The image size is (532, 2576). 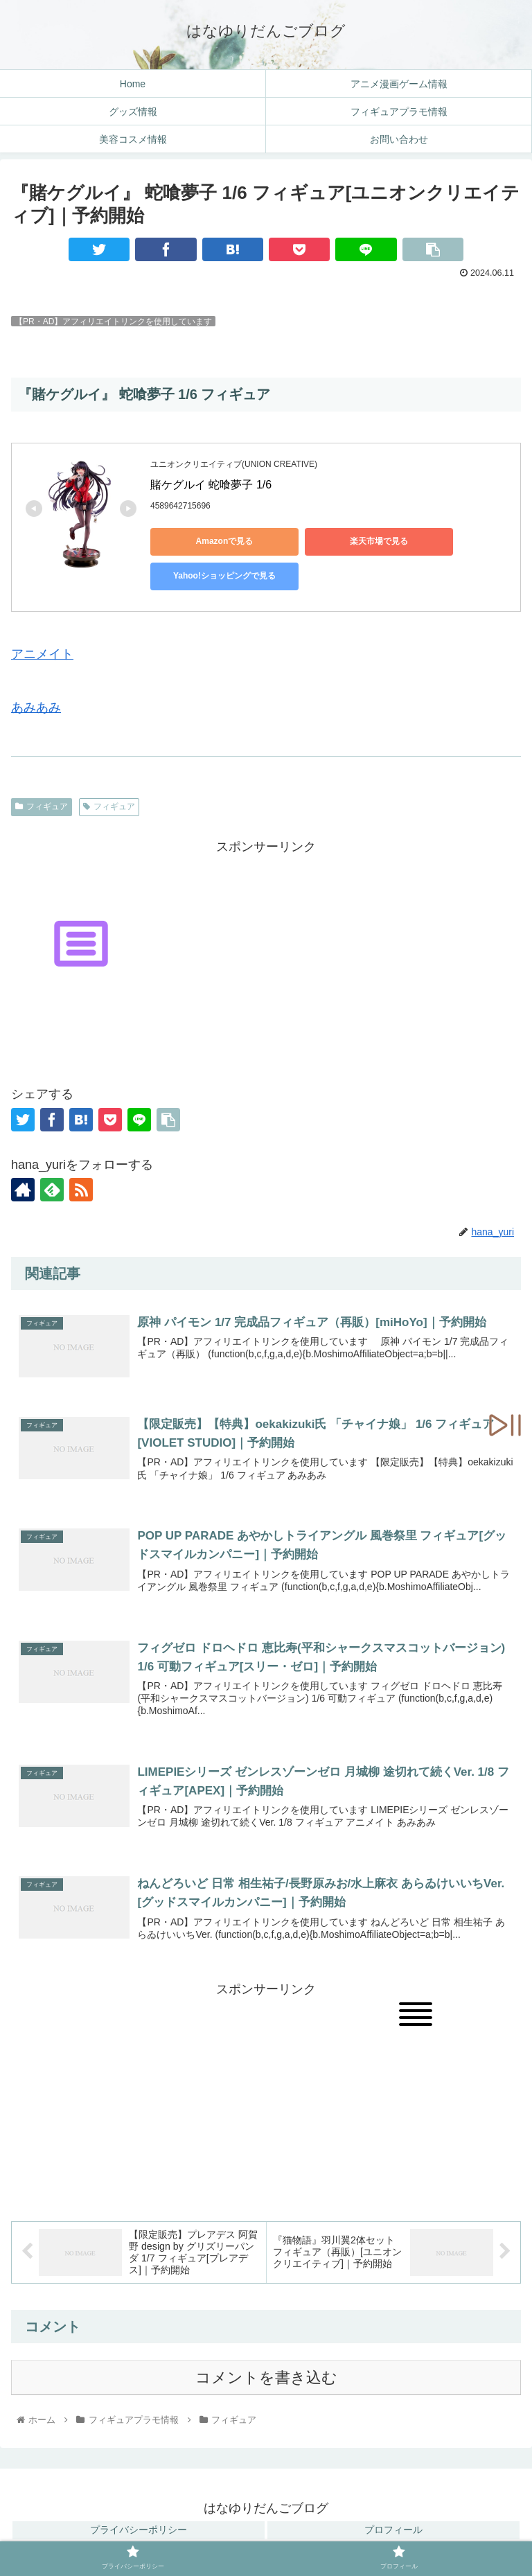 I want to click on view article or document, so click(x=81, y=944).